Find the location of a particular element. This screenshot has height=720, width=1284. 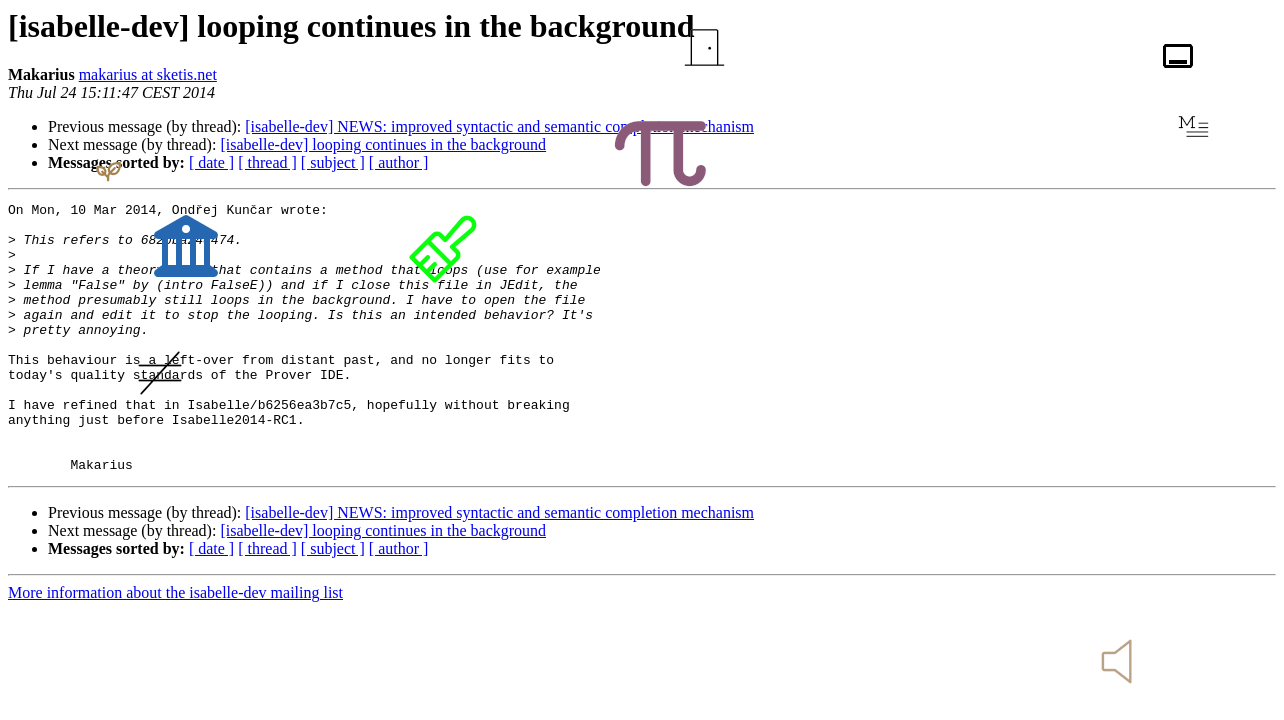

indicates values are not equal or mismatched is located at coordinates (160, 373).